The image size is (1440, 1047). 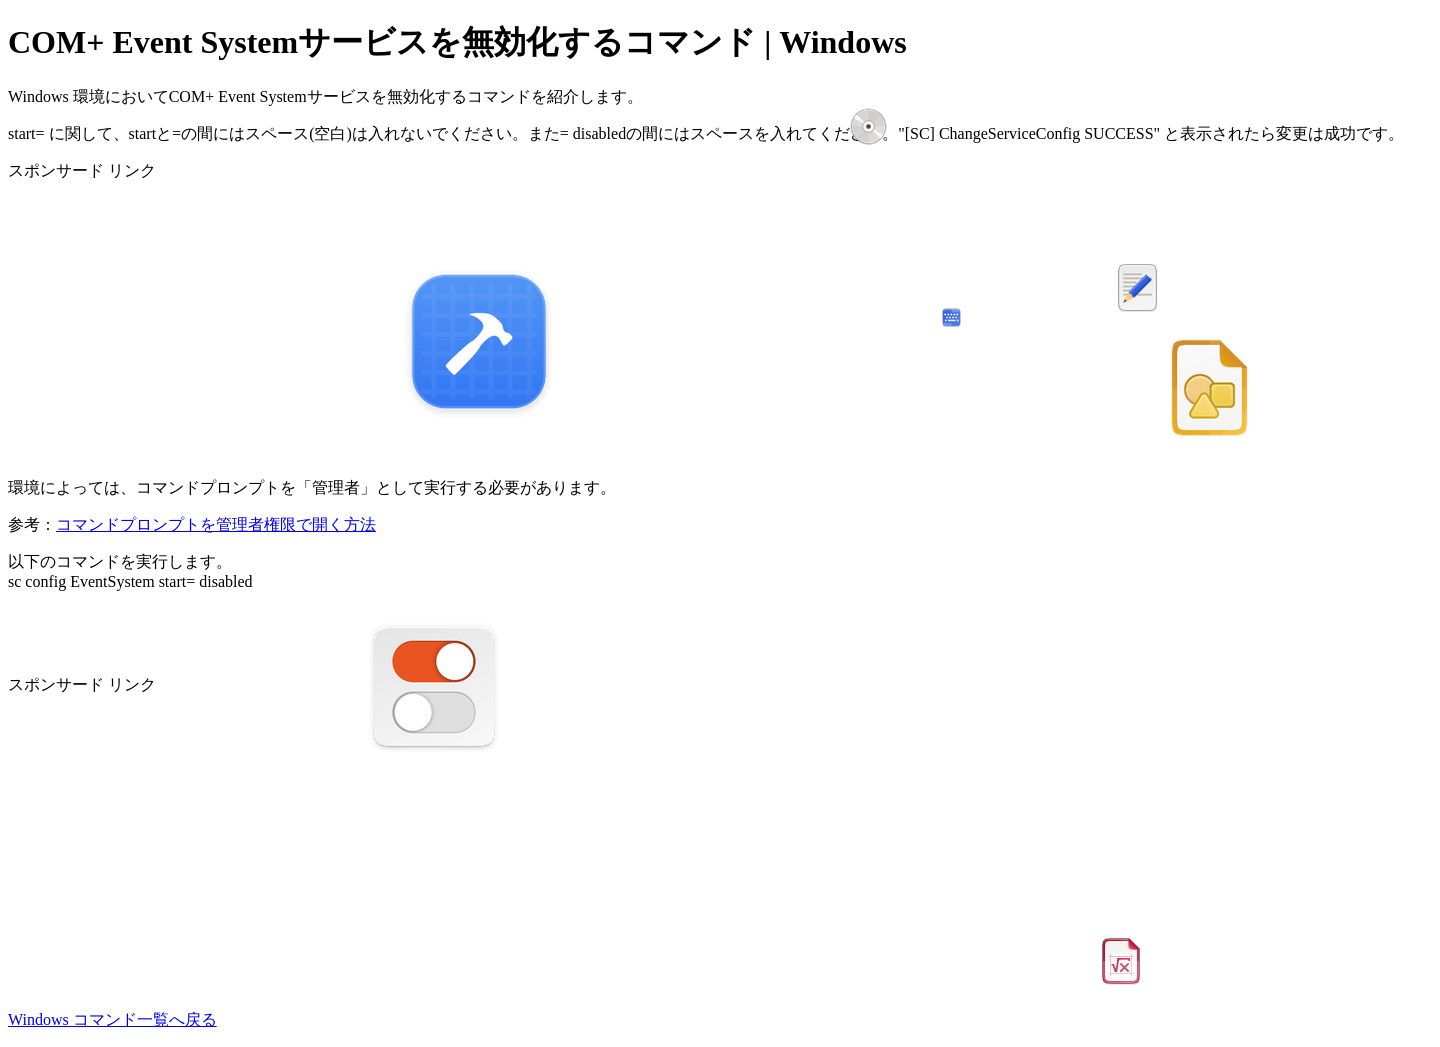 What do you see at coordinates (1137, 287) in the screenshot?
I see `open the software learning center` at bounding box center [1137, 287].